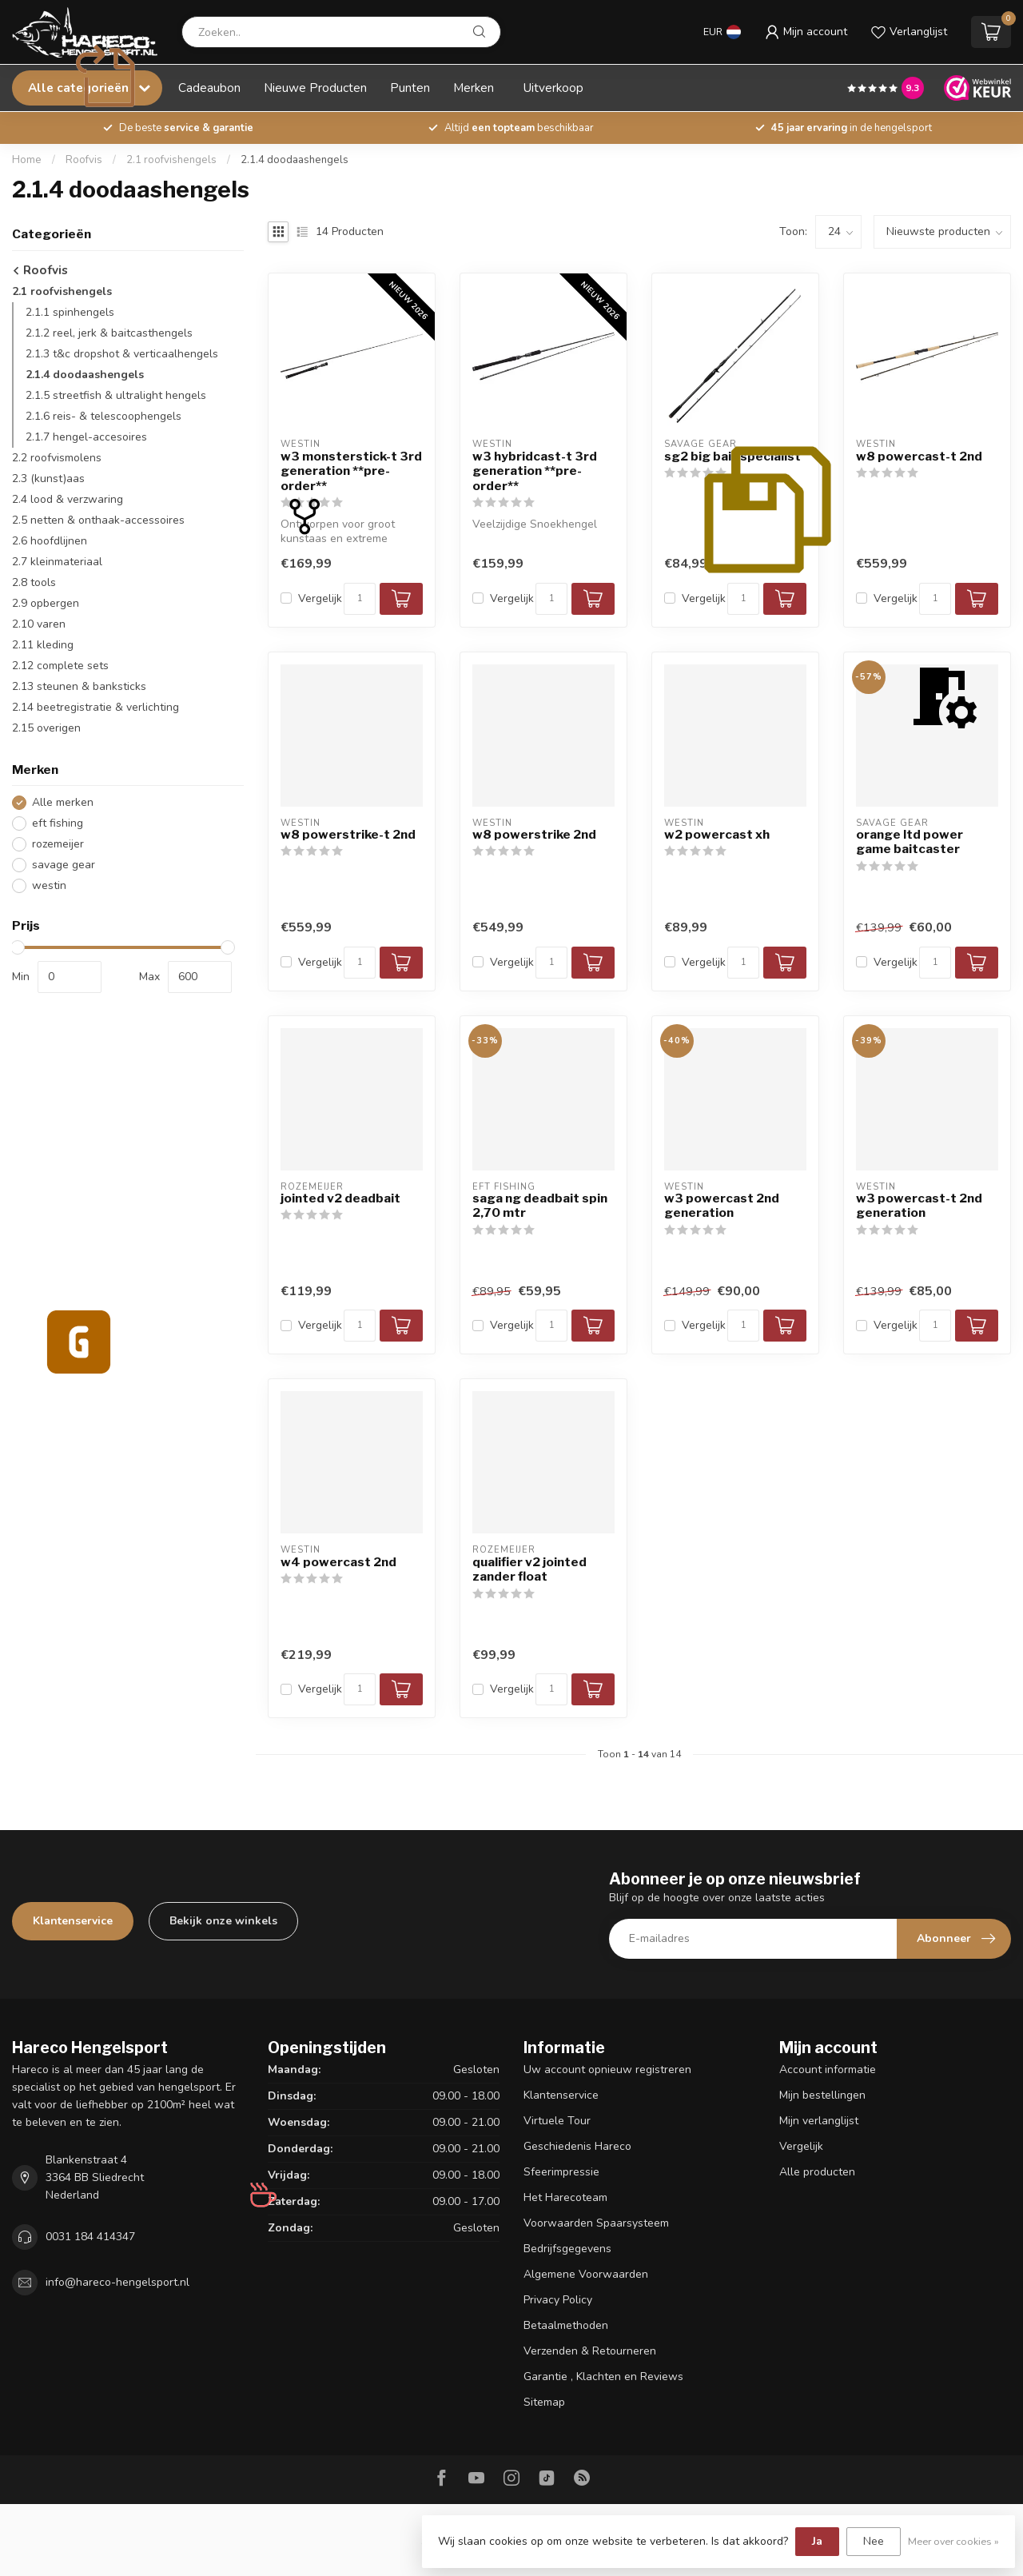  Describe the element at coordinates (767, 509) in the screenshot. I see `save all open files at once` at that location.